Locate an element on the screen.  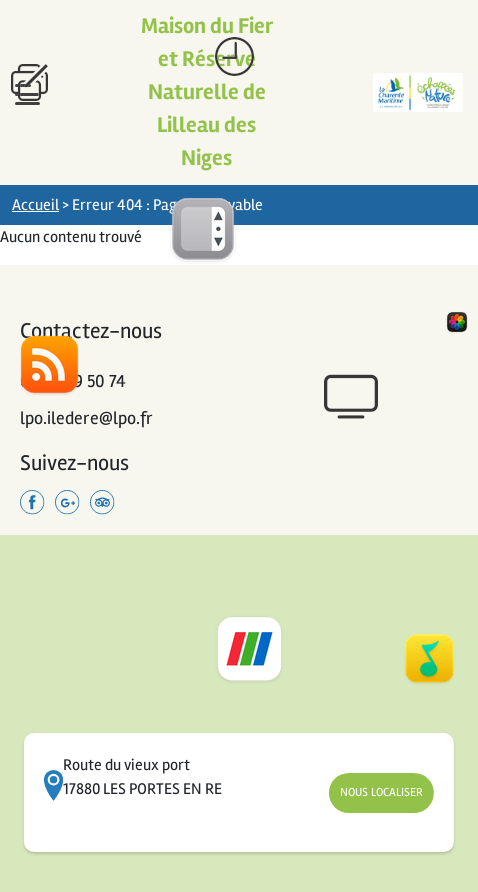
open rss feed reader app is located at coordinates (49, 364).